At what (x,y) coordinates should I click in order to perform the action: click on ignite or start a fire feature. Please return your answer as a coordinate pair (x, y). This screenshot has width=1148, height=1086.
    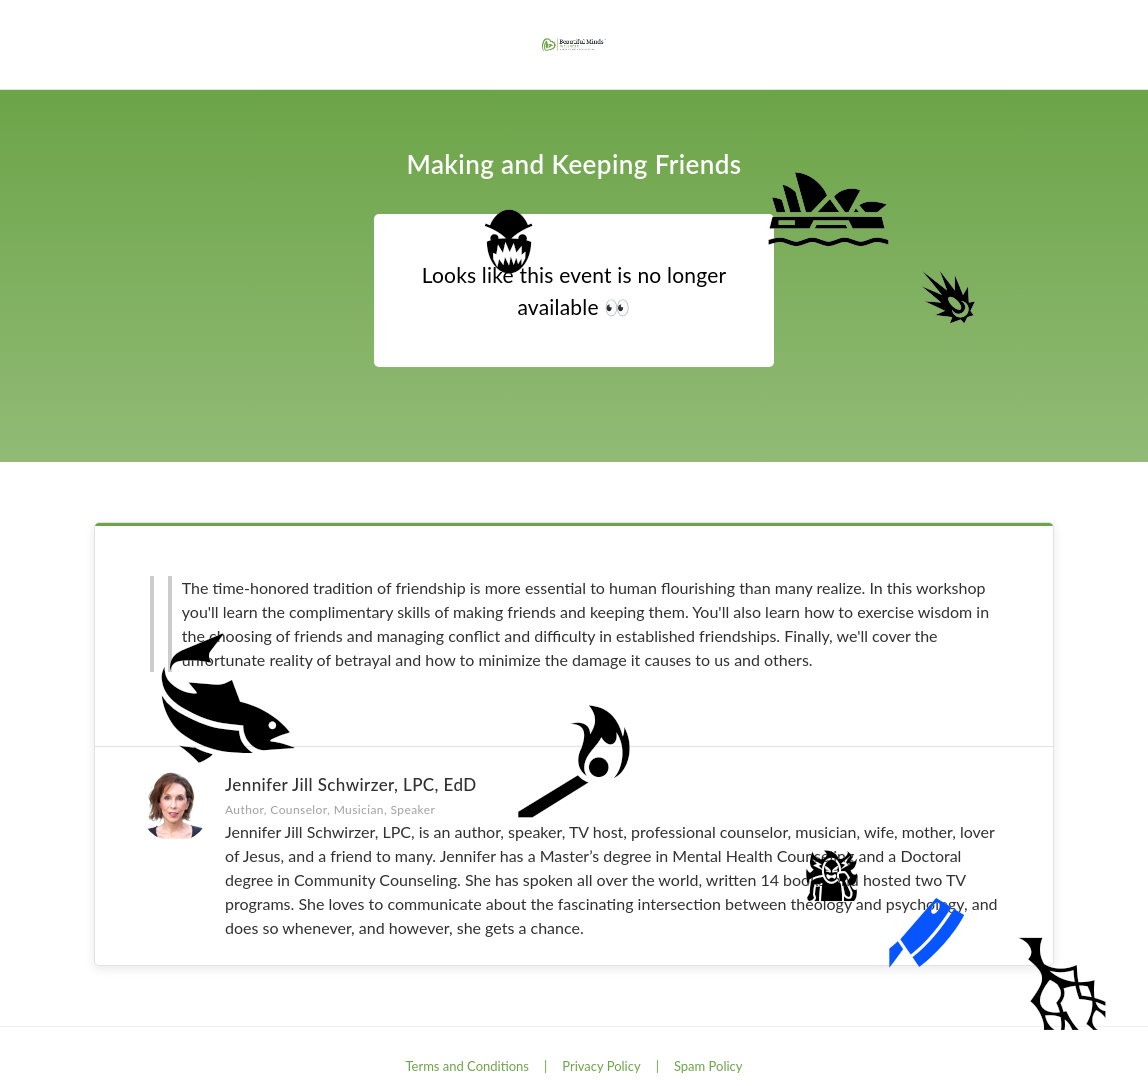
    Looking at the image, I should click on (574, 761).